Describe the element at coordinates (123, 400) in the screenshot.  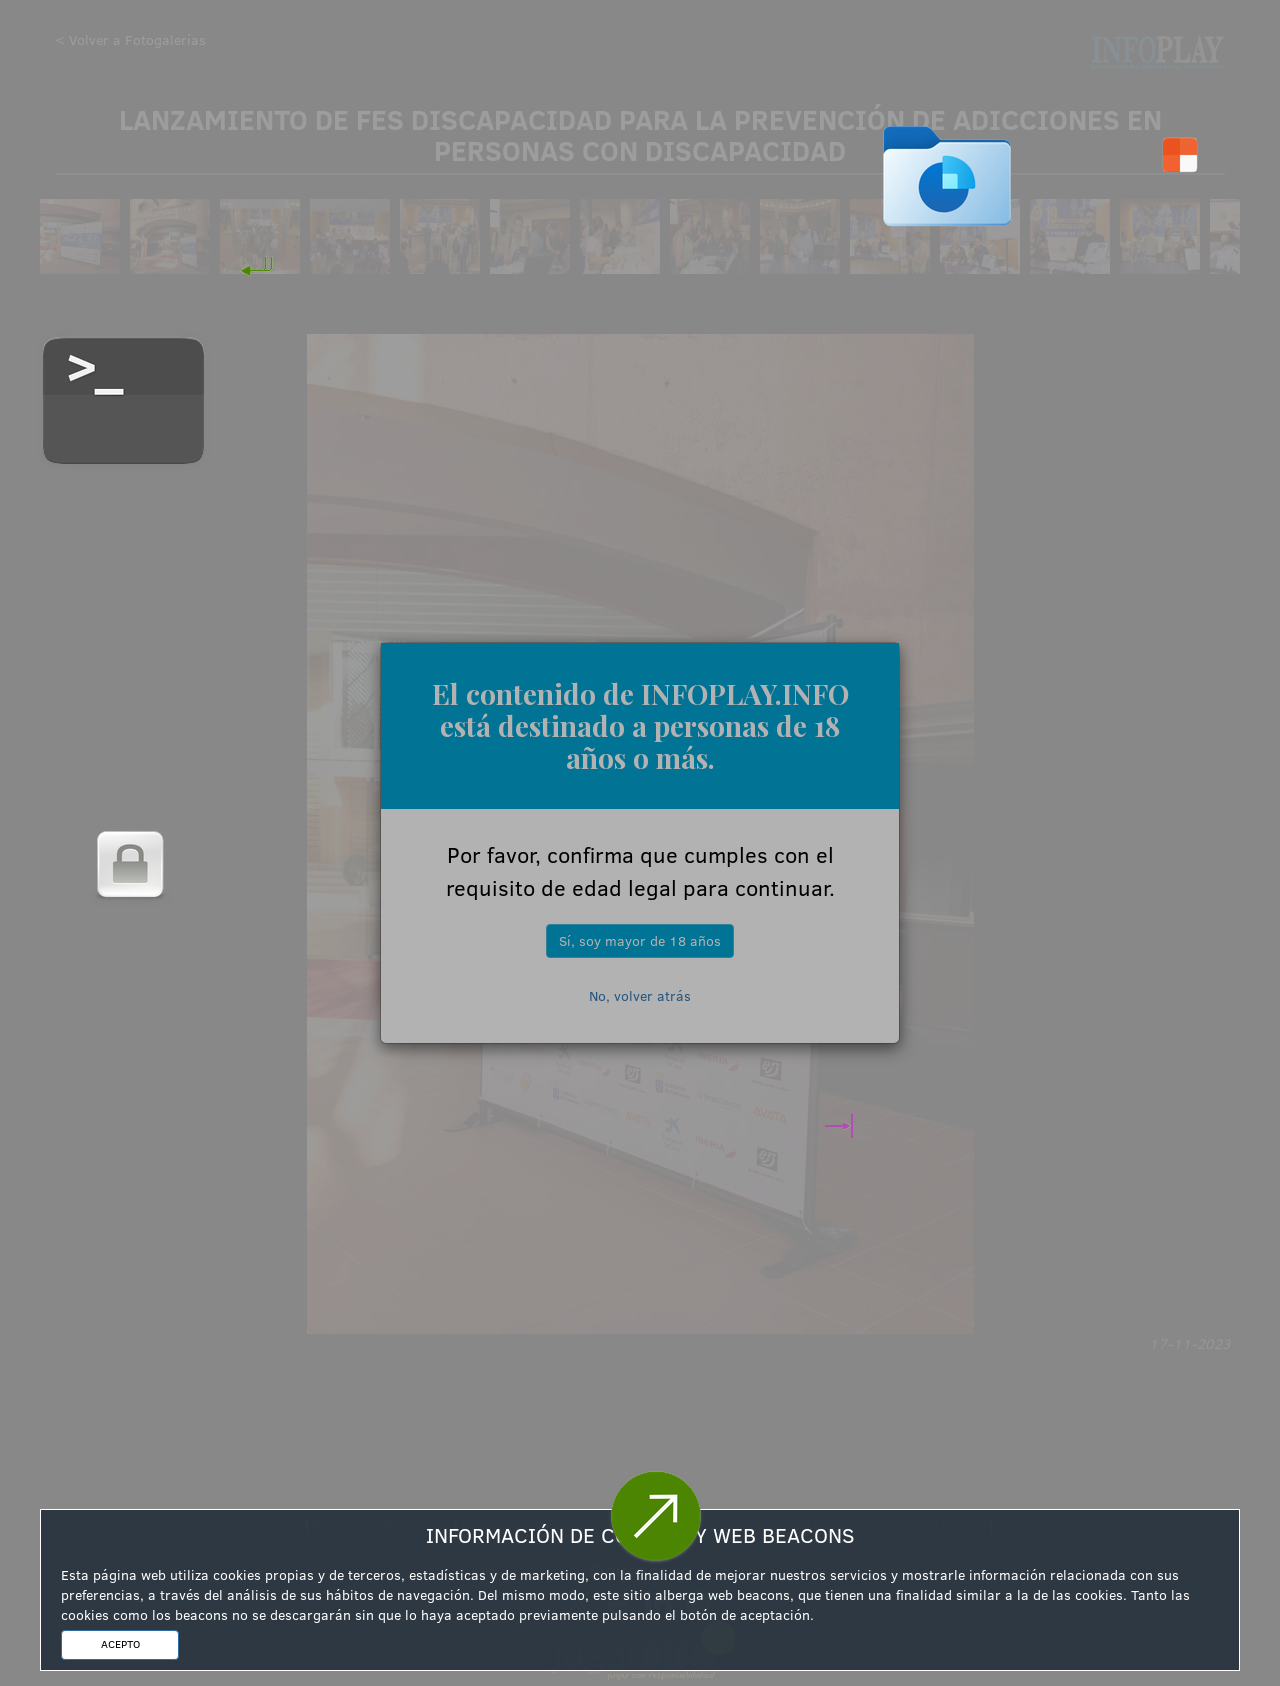
I see `open the terminal application` at that location.